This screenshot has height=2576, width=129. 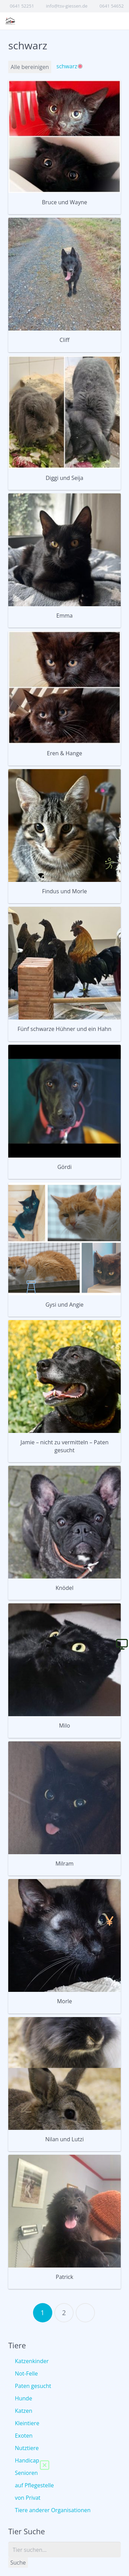 I want to click on switch to desktop display mode, so click(x=122, y=1644).